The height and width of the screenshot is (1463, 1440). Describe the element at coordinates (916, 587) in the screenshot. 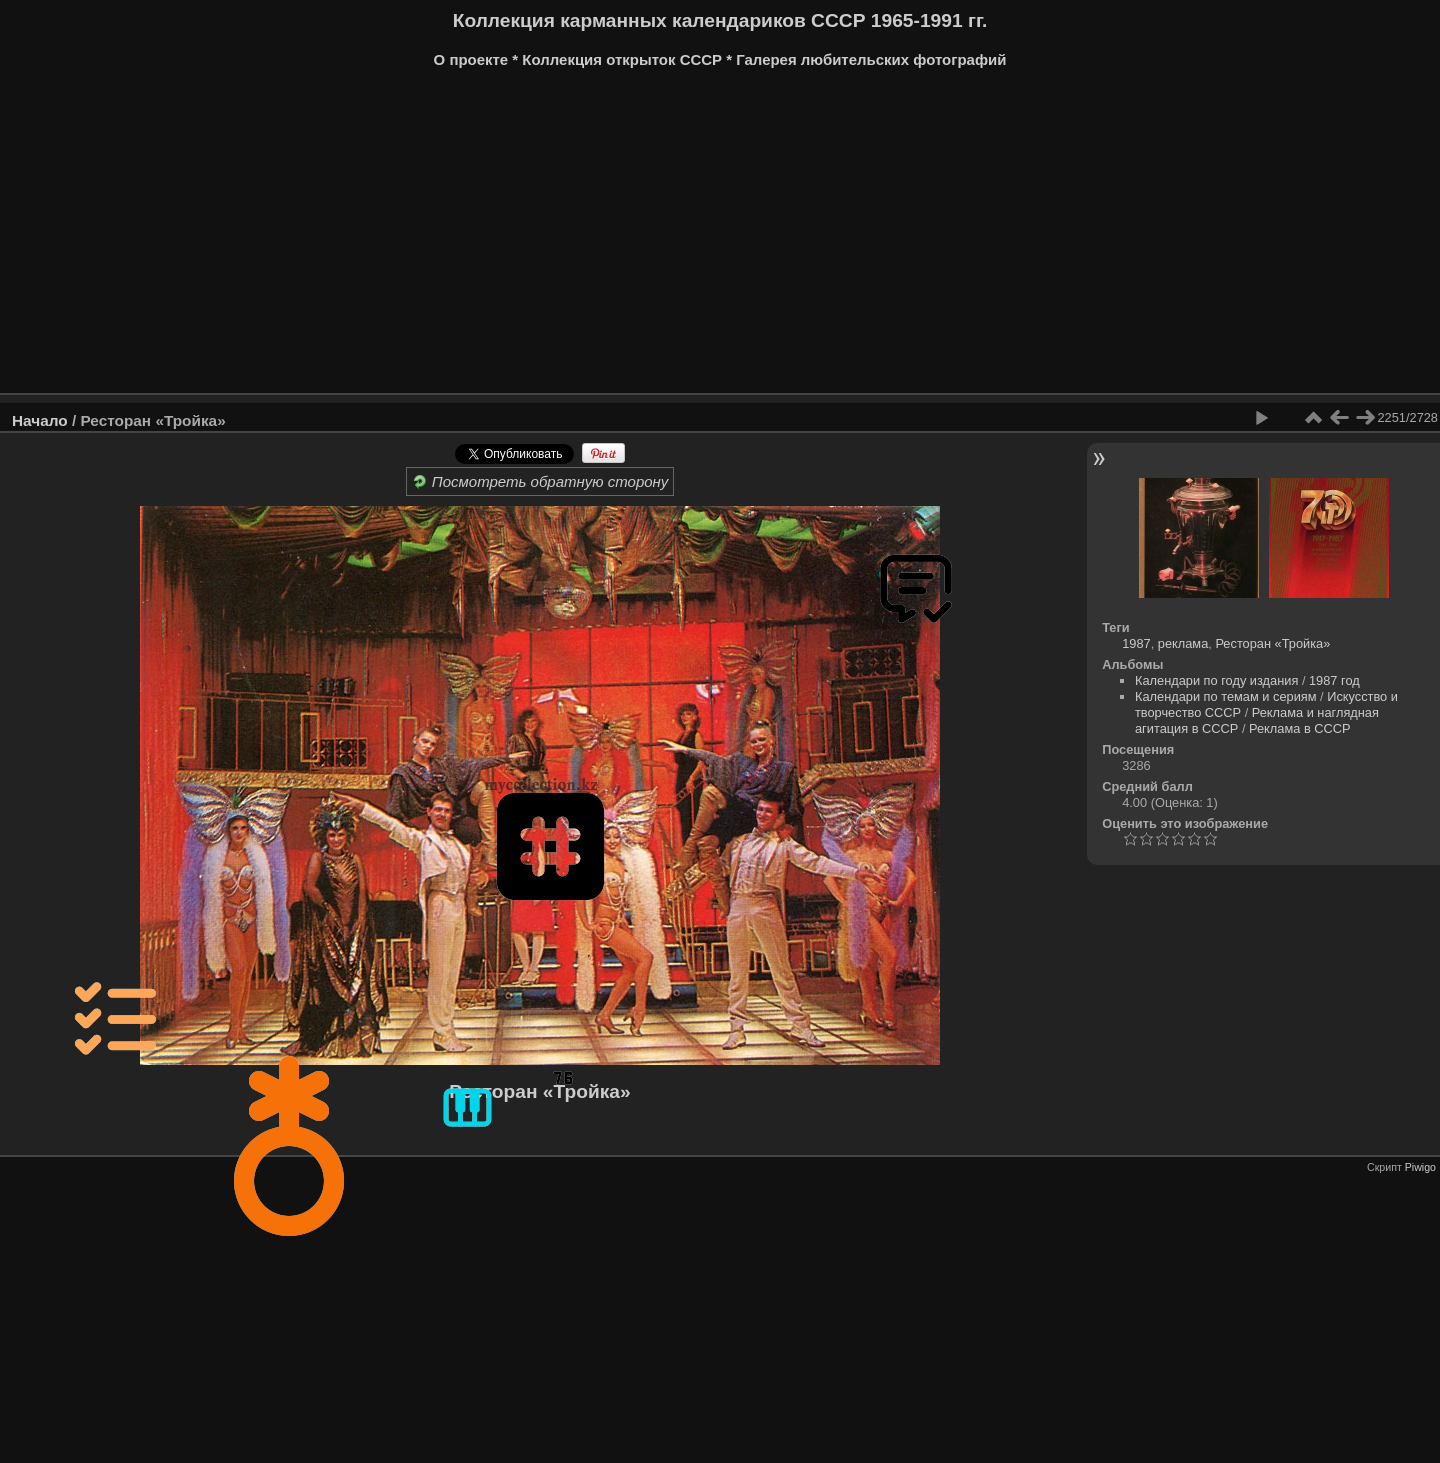

I see `message sent successfully` at that location.